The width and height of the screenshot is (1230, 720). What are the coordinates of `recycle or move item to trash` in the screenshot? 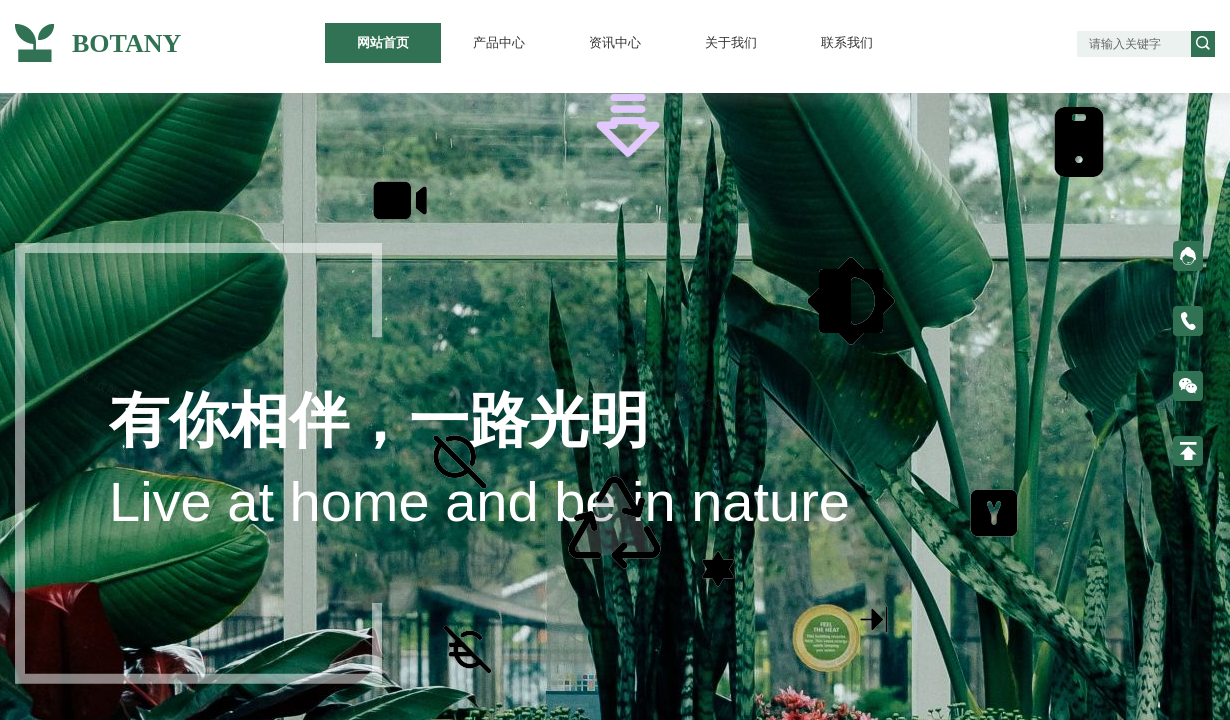 It's located at (614, 522).